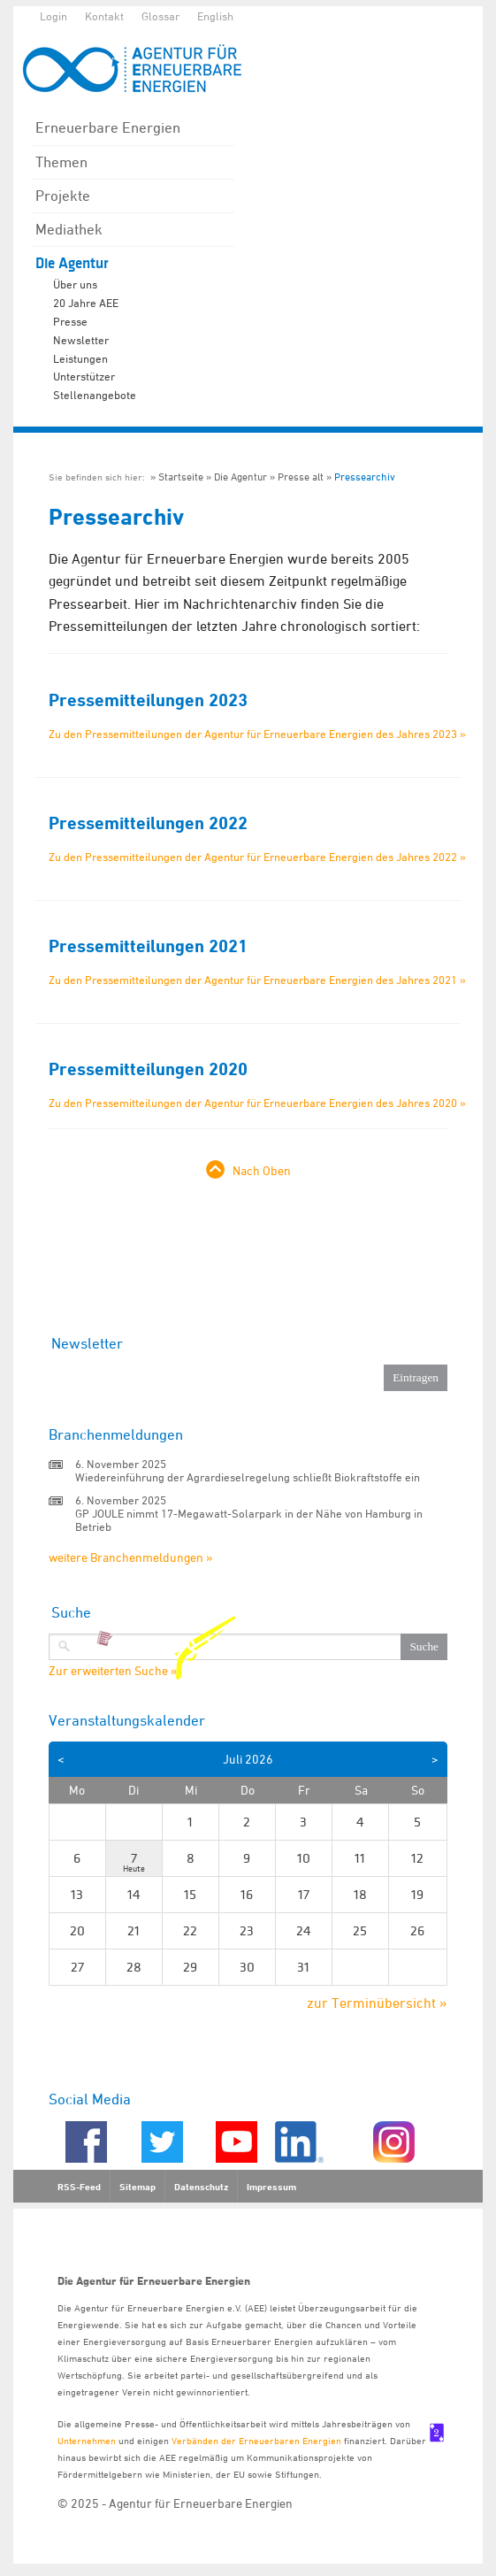 The height and width of the screenshot is (2576, 496). I want to click on select sawed-off shotgun weapon, so click(205, 1648).